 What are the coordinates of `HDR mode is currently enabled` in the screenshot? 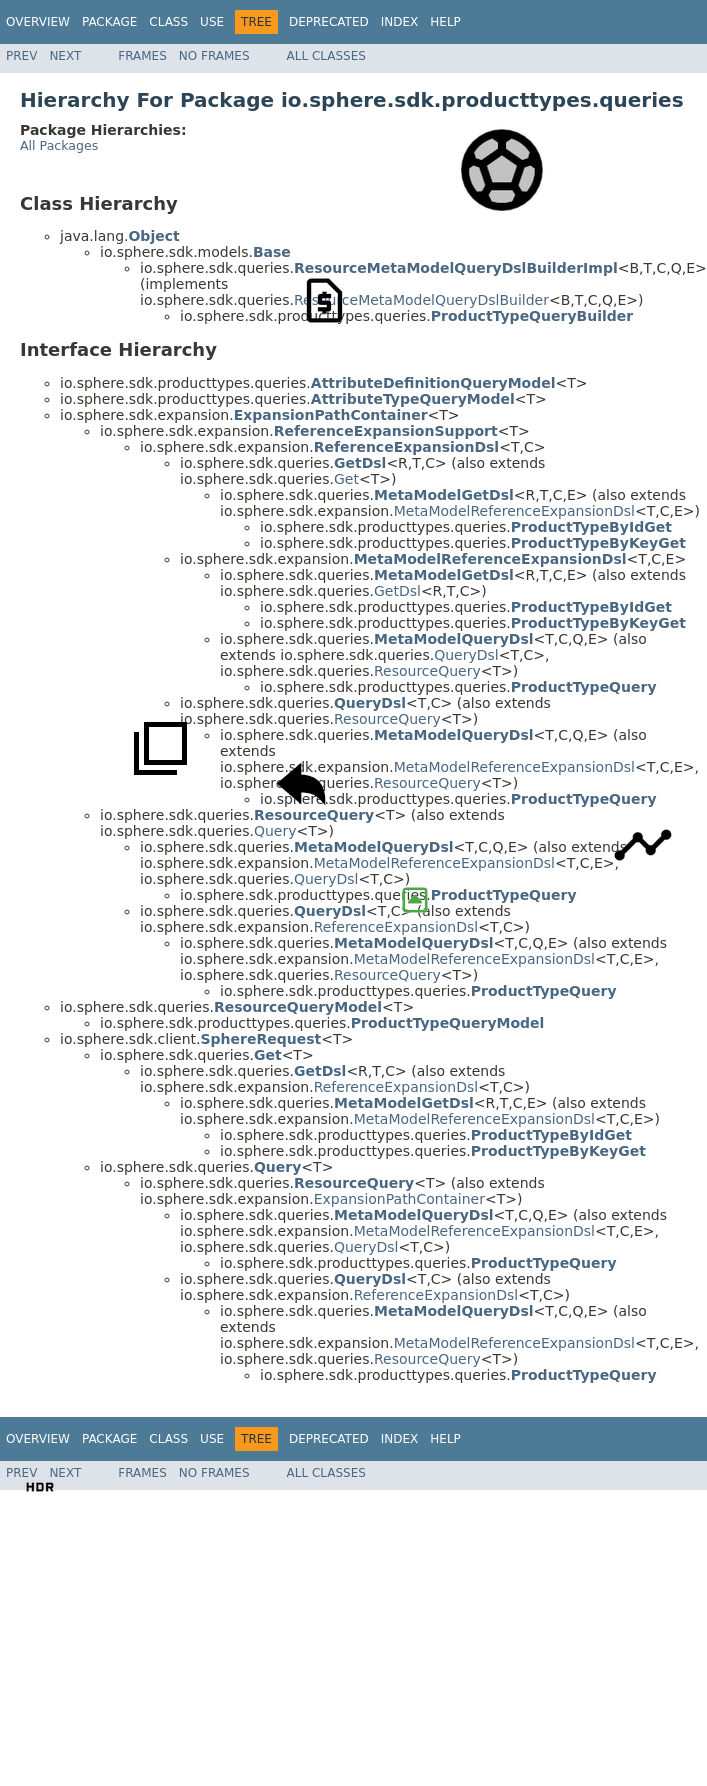 It's located at (40, 1487).